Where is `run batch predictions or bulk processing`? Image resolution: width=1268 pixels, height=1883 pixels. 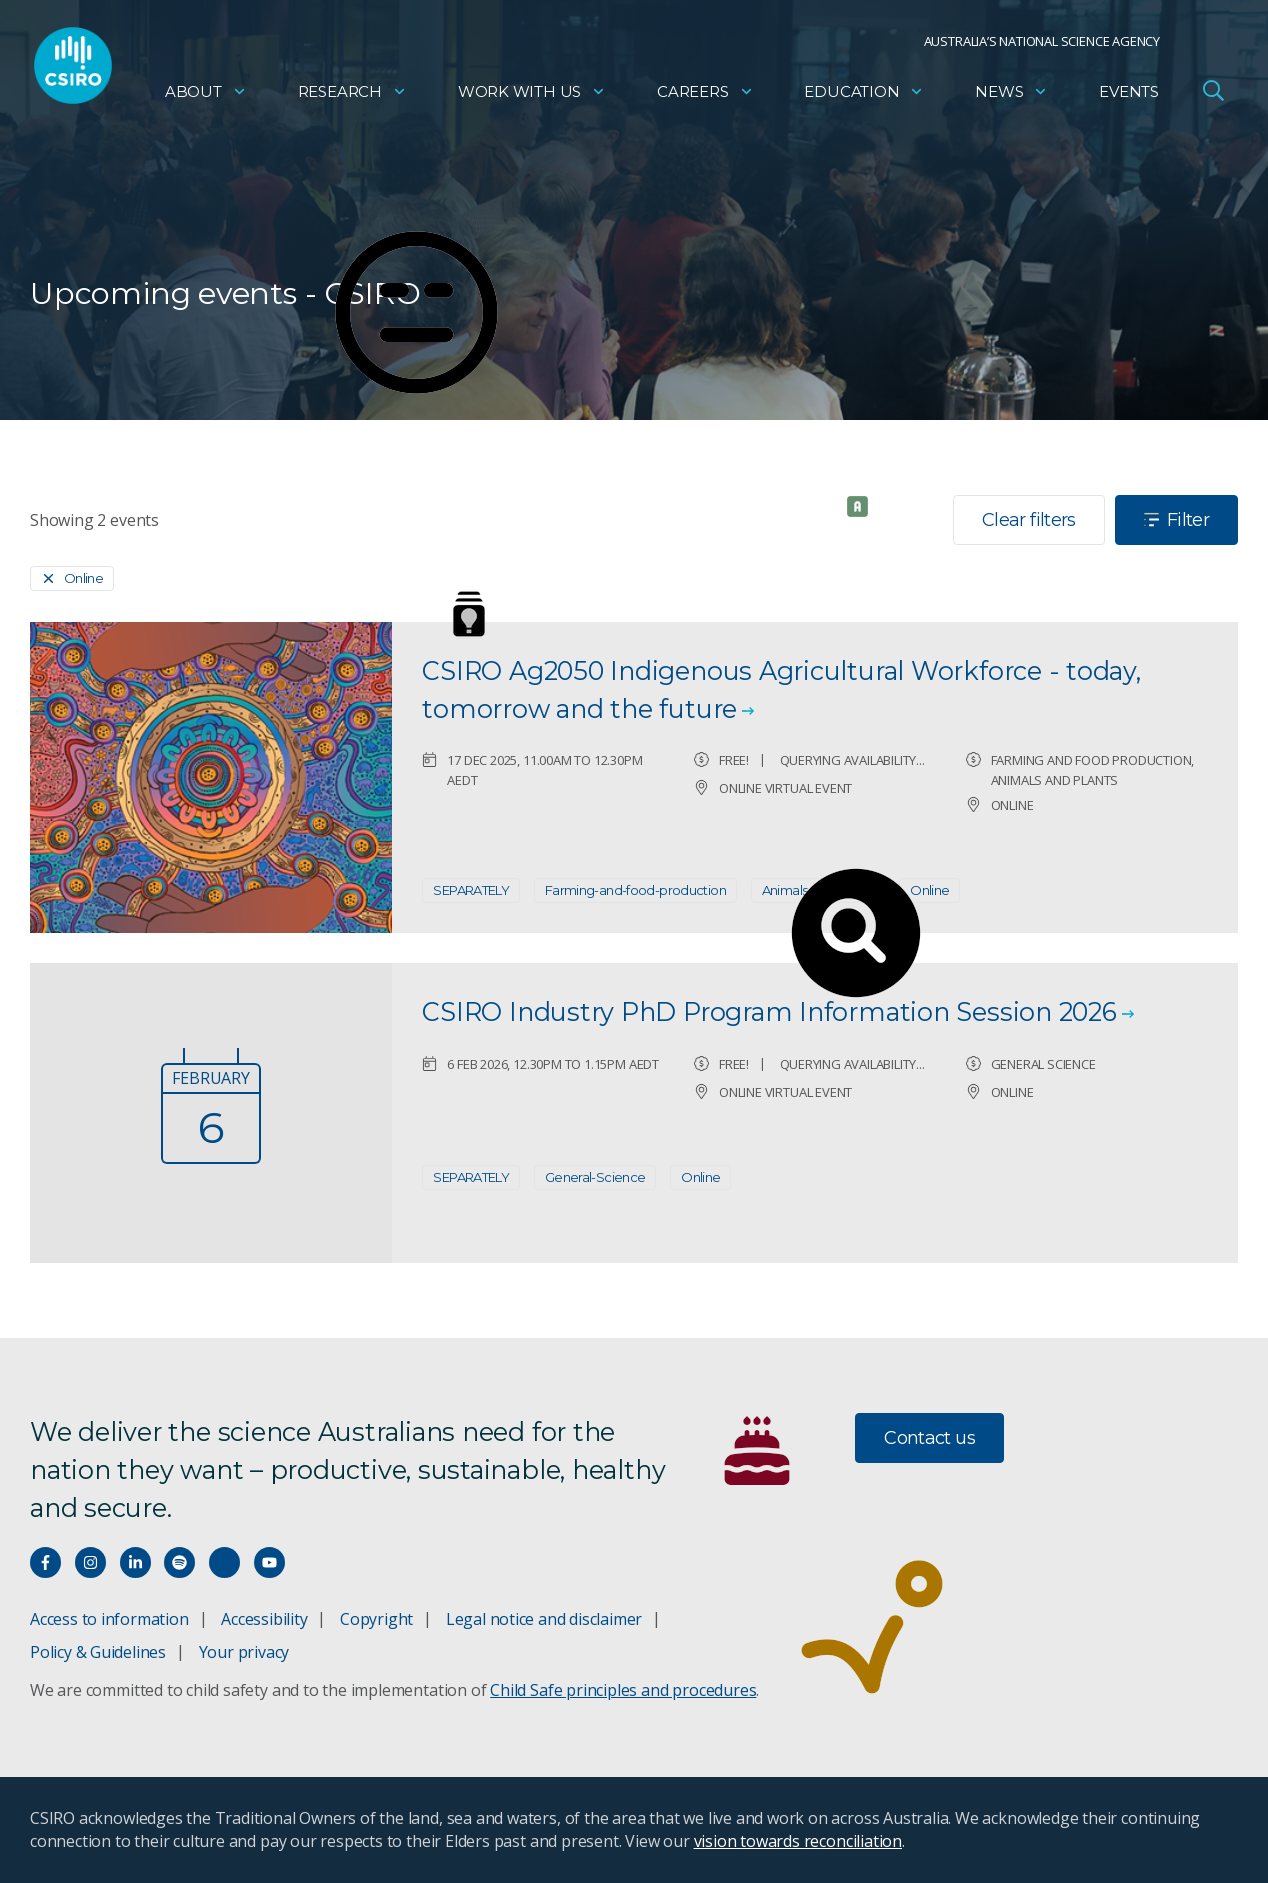
run batch predictions or bulk processing is located at coordinates (469, 614).